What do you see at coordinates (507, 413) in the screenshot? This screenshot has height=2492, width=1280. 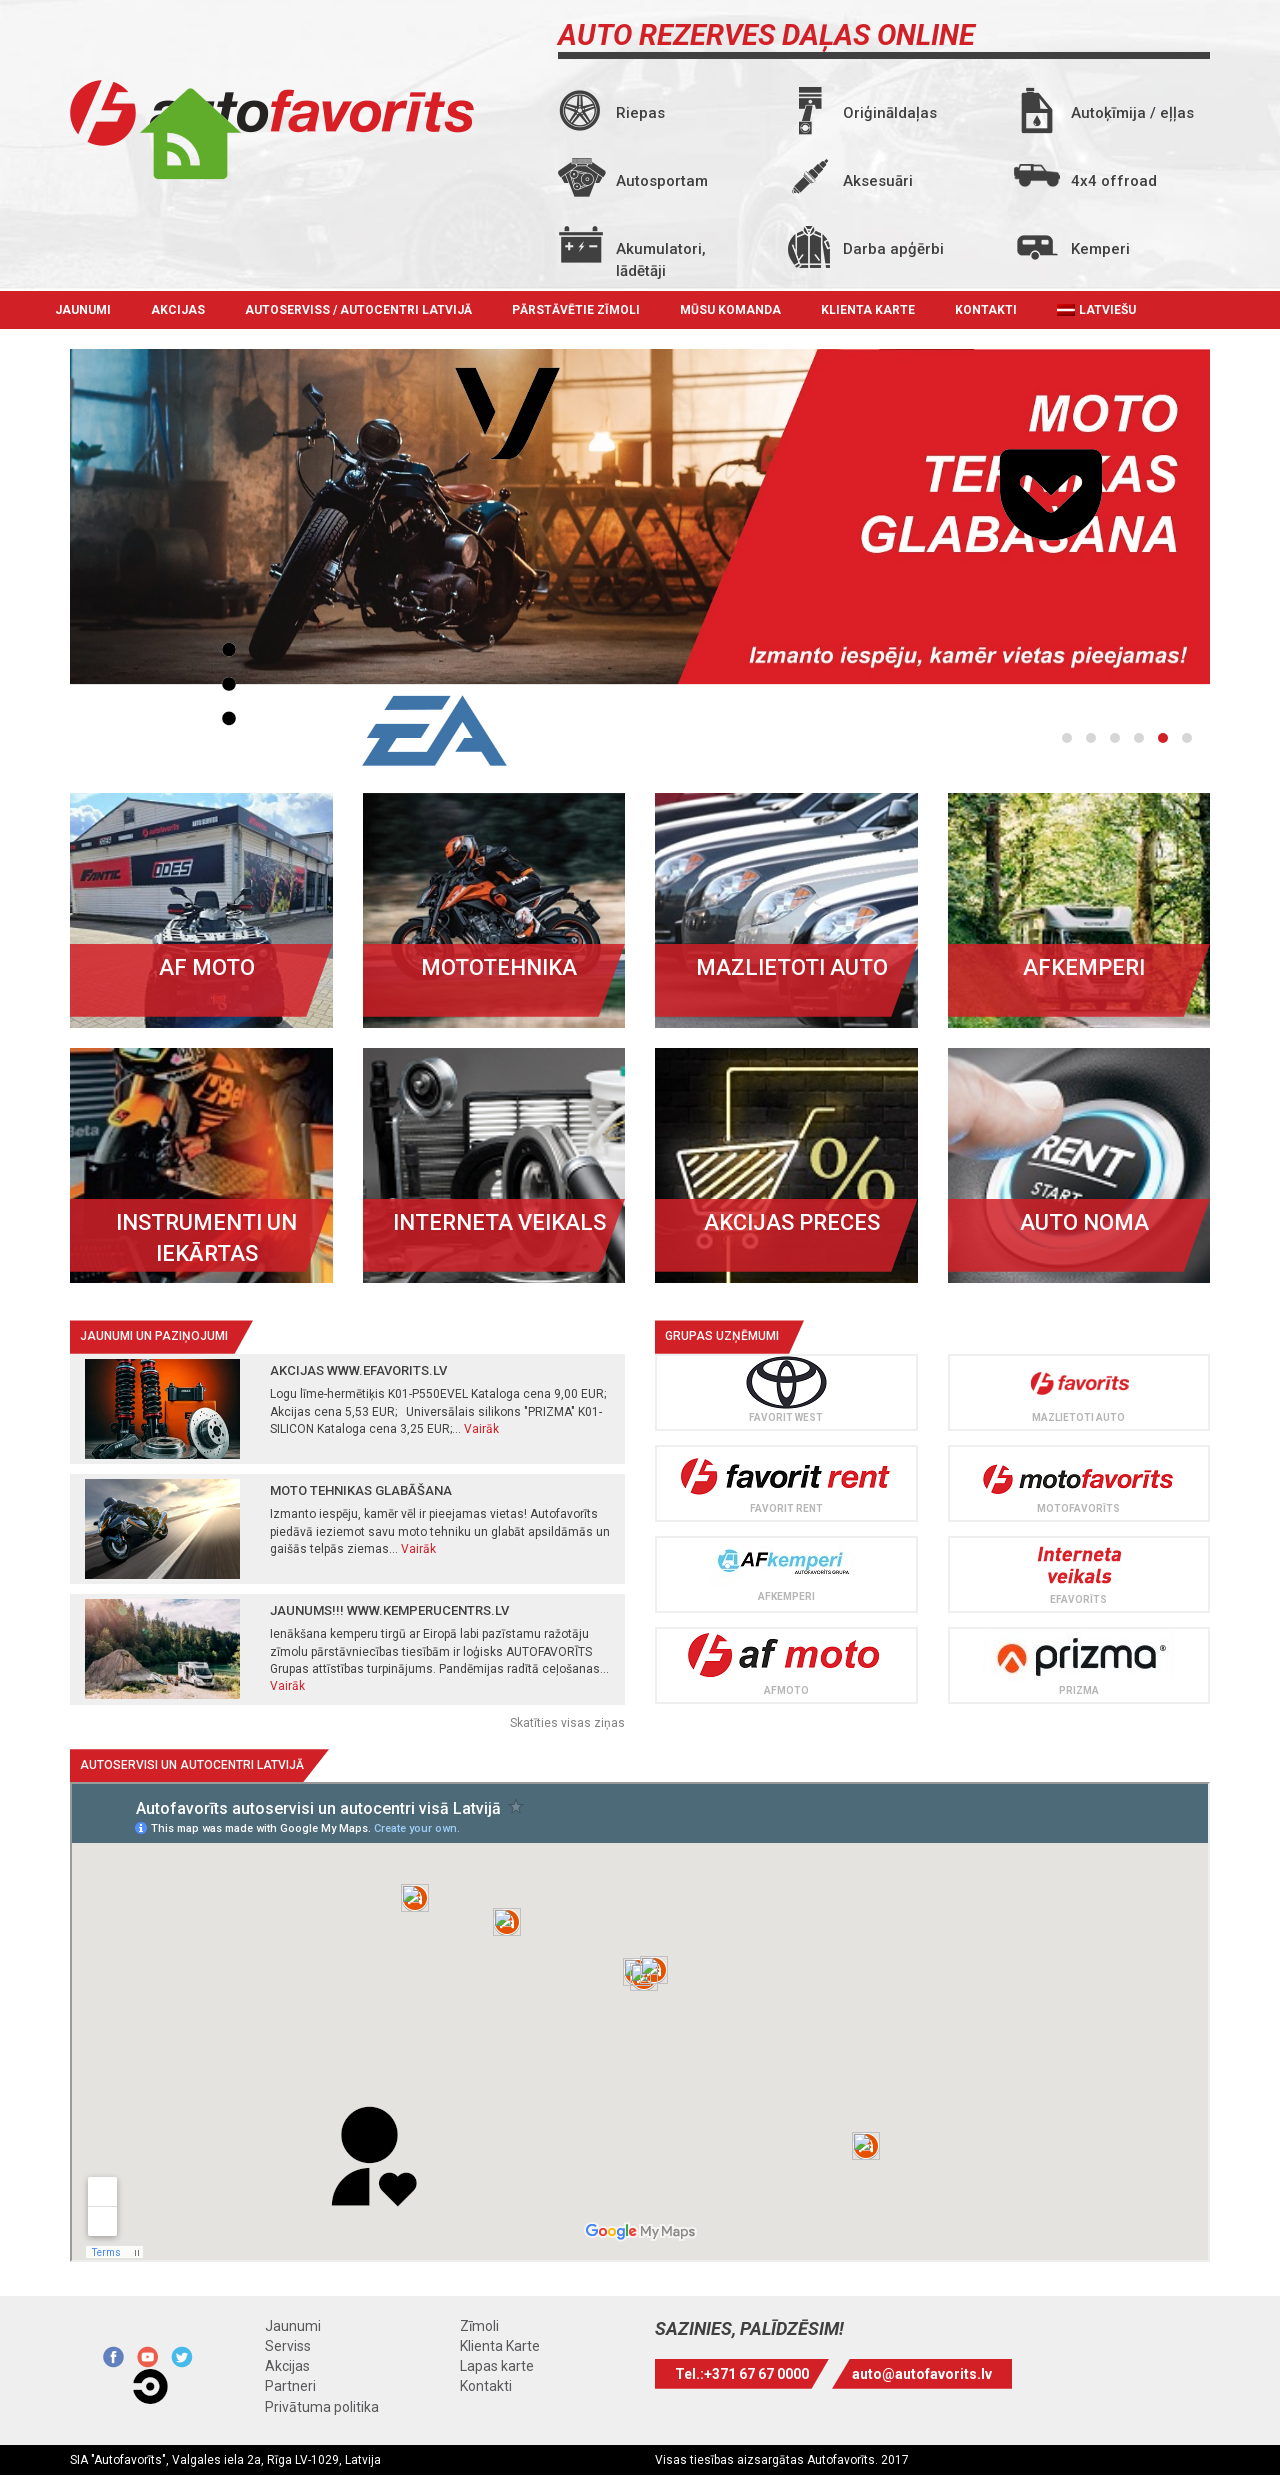 I see `vonage app or service` at bounding box center [507, 413].